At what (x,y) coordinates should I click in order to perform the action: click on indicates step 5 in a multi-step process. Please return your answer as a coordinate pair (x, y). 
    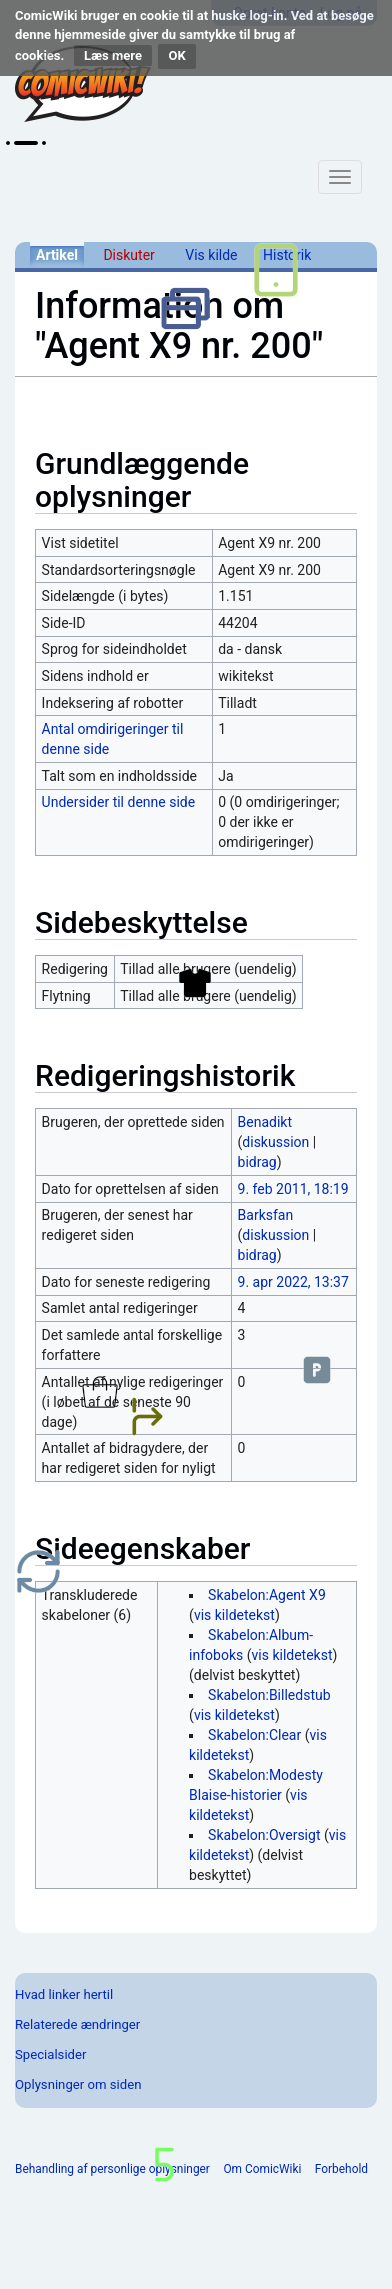
    Looking at the image, I should click on (164, 2164).